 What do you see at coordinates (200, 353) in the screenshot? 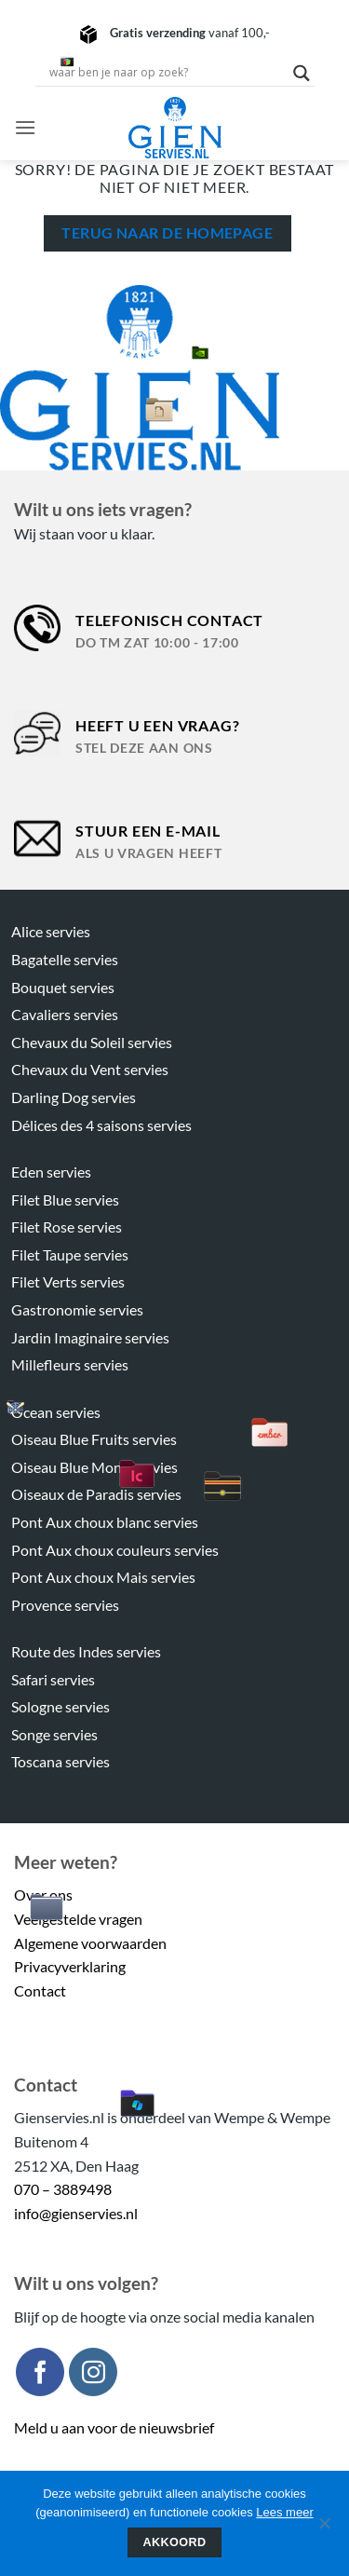
I see `open nvidia files folder` at bounding box center [200, 353].